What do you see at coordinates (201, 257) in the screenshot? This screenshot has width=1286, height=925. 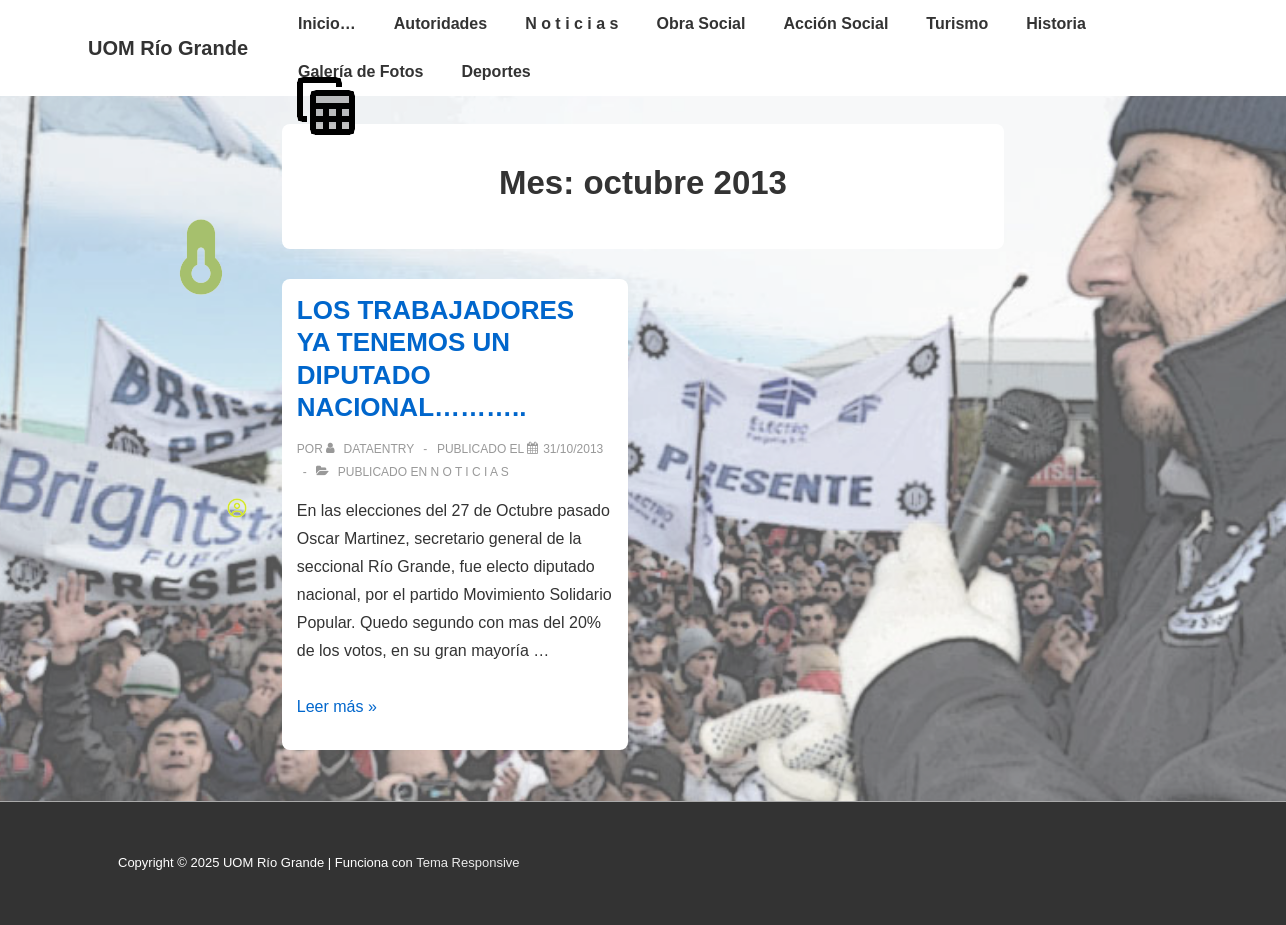 I see `indicates medium or moderate temperature` at bounding box center [201, 257].